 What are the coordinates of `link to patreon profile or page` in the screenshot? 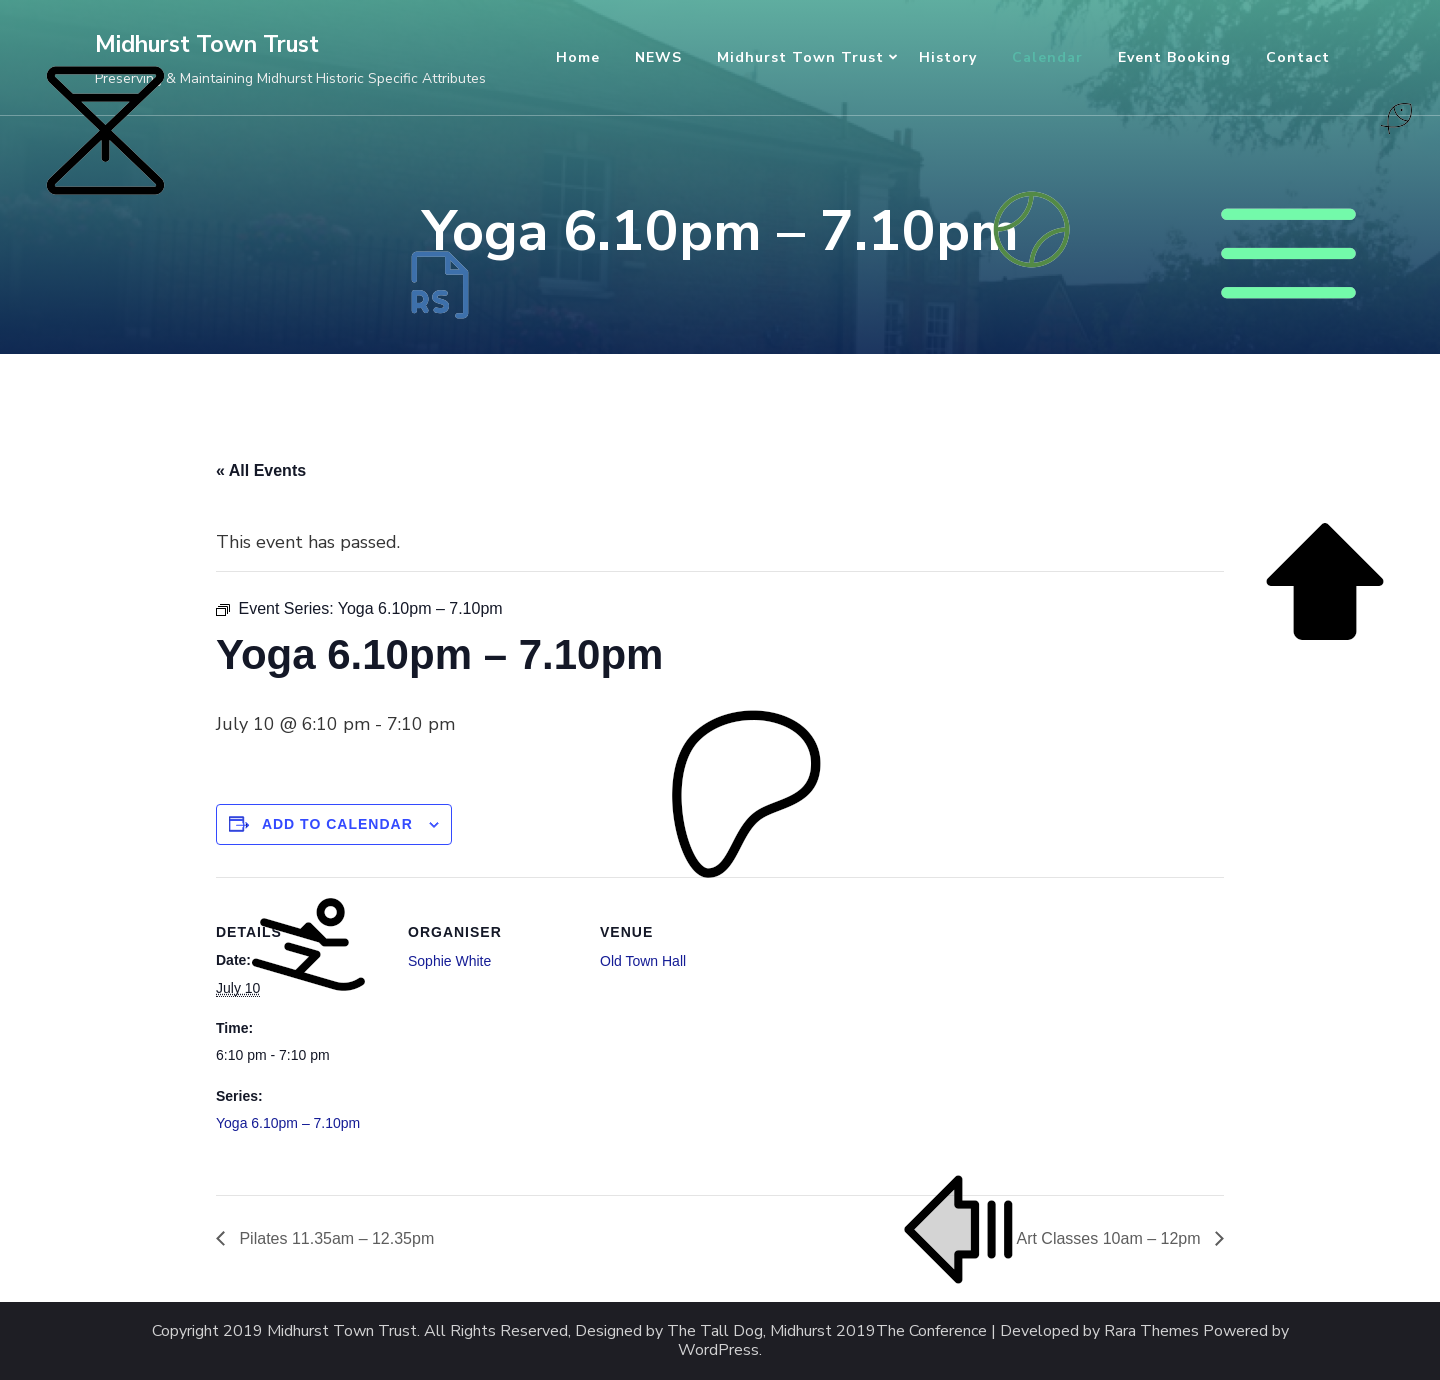 It's located at (740, 791).